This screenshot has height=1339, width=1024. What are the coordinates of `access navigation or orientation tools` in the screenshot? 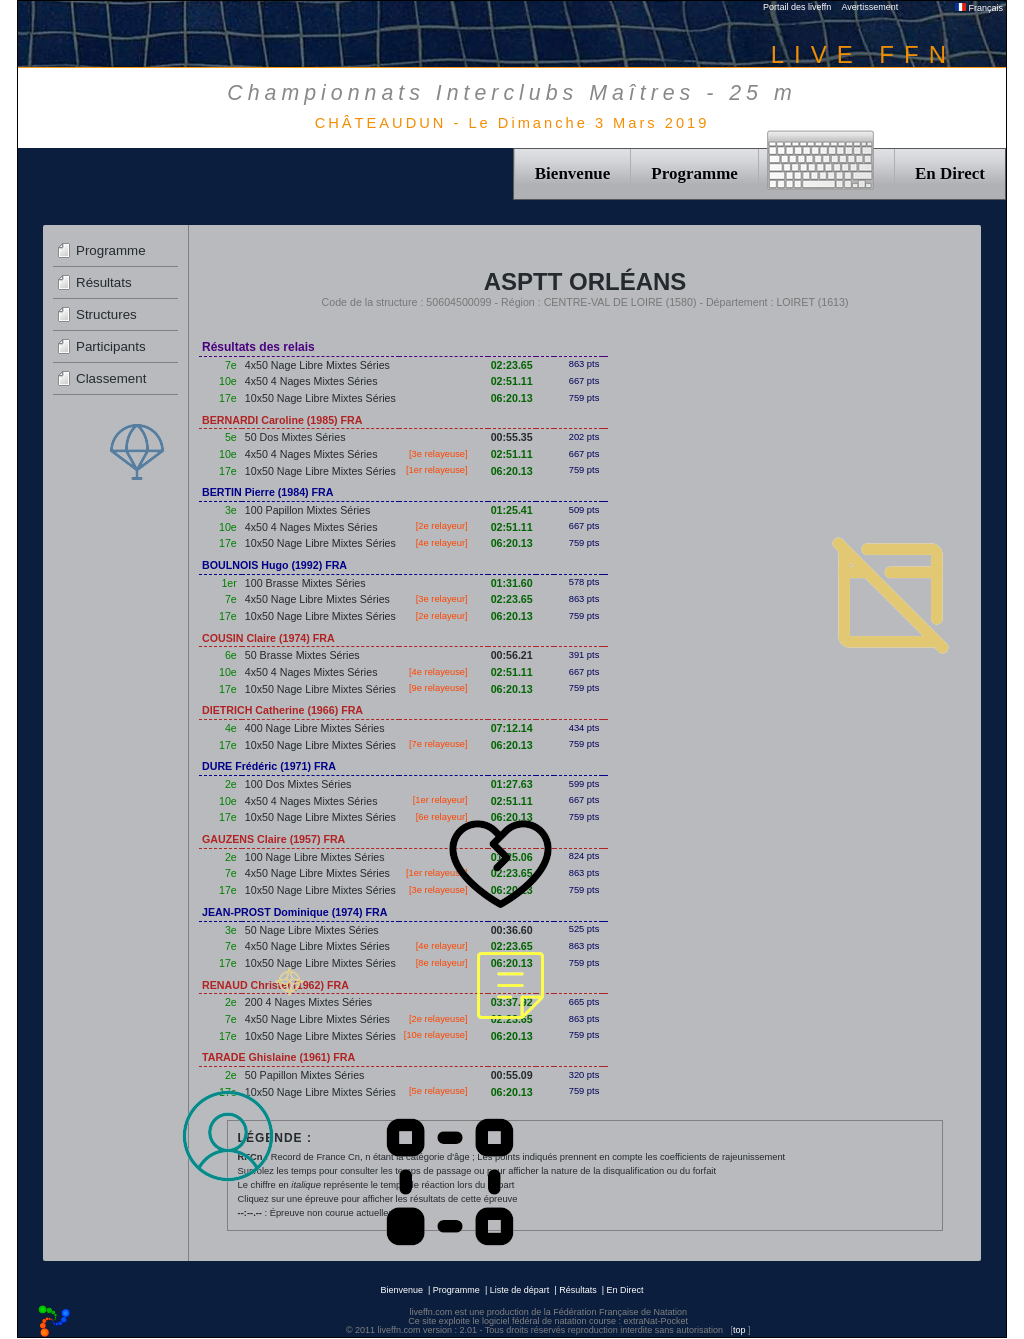 It's located at (289, 981).